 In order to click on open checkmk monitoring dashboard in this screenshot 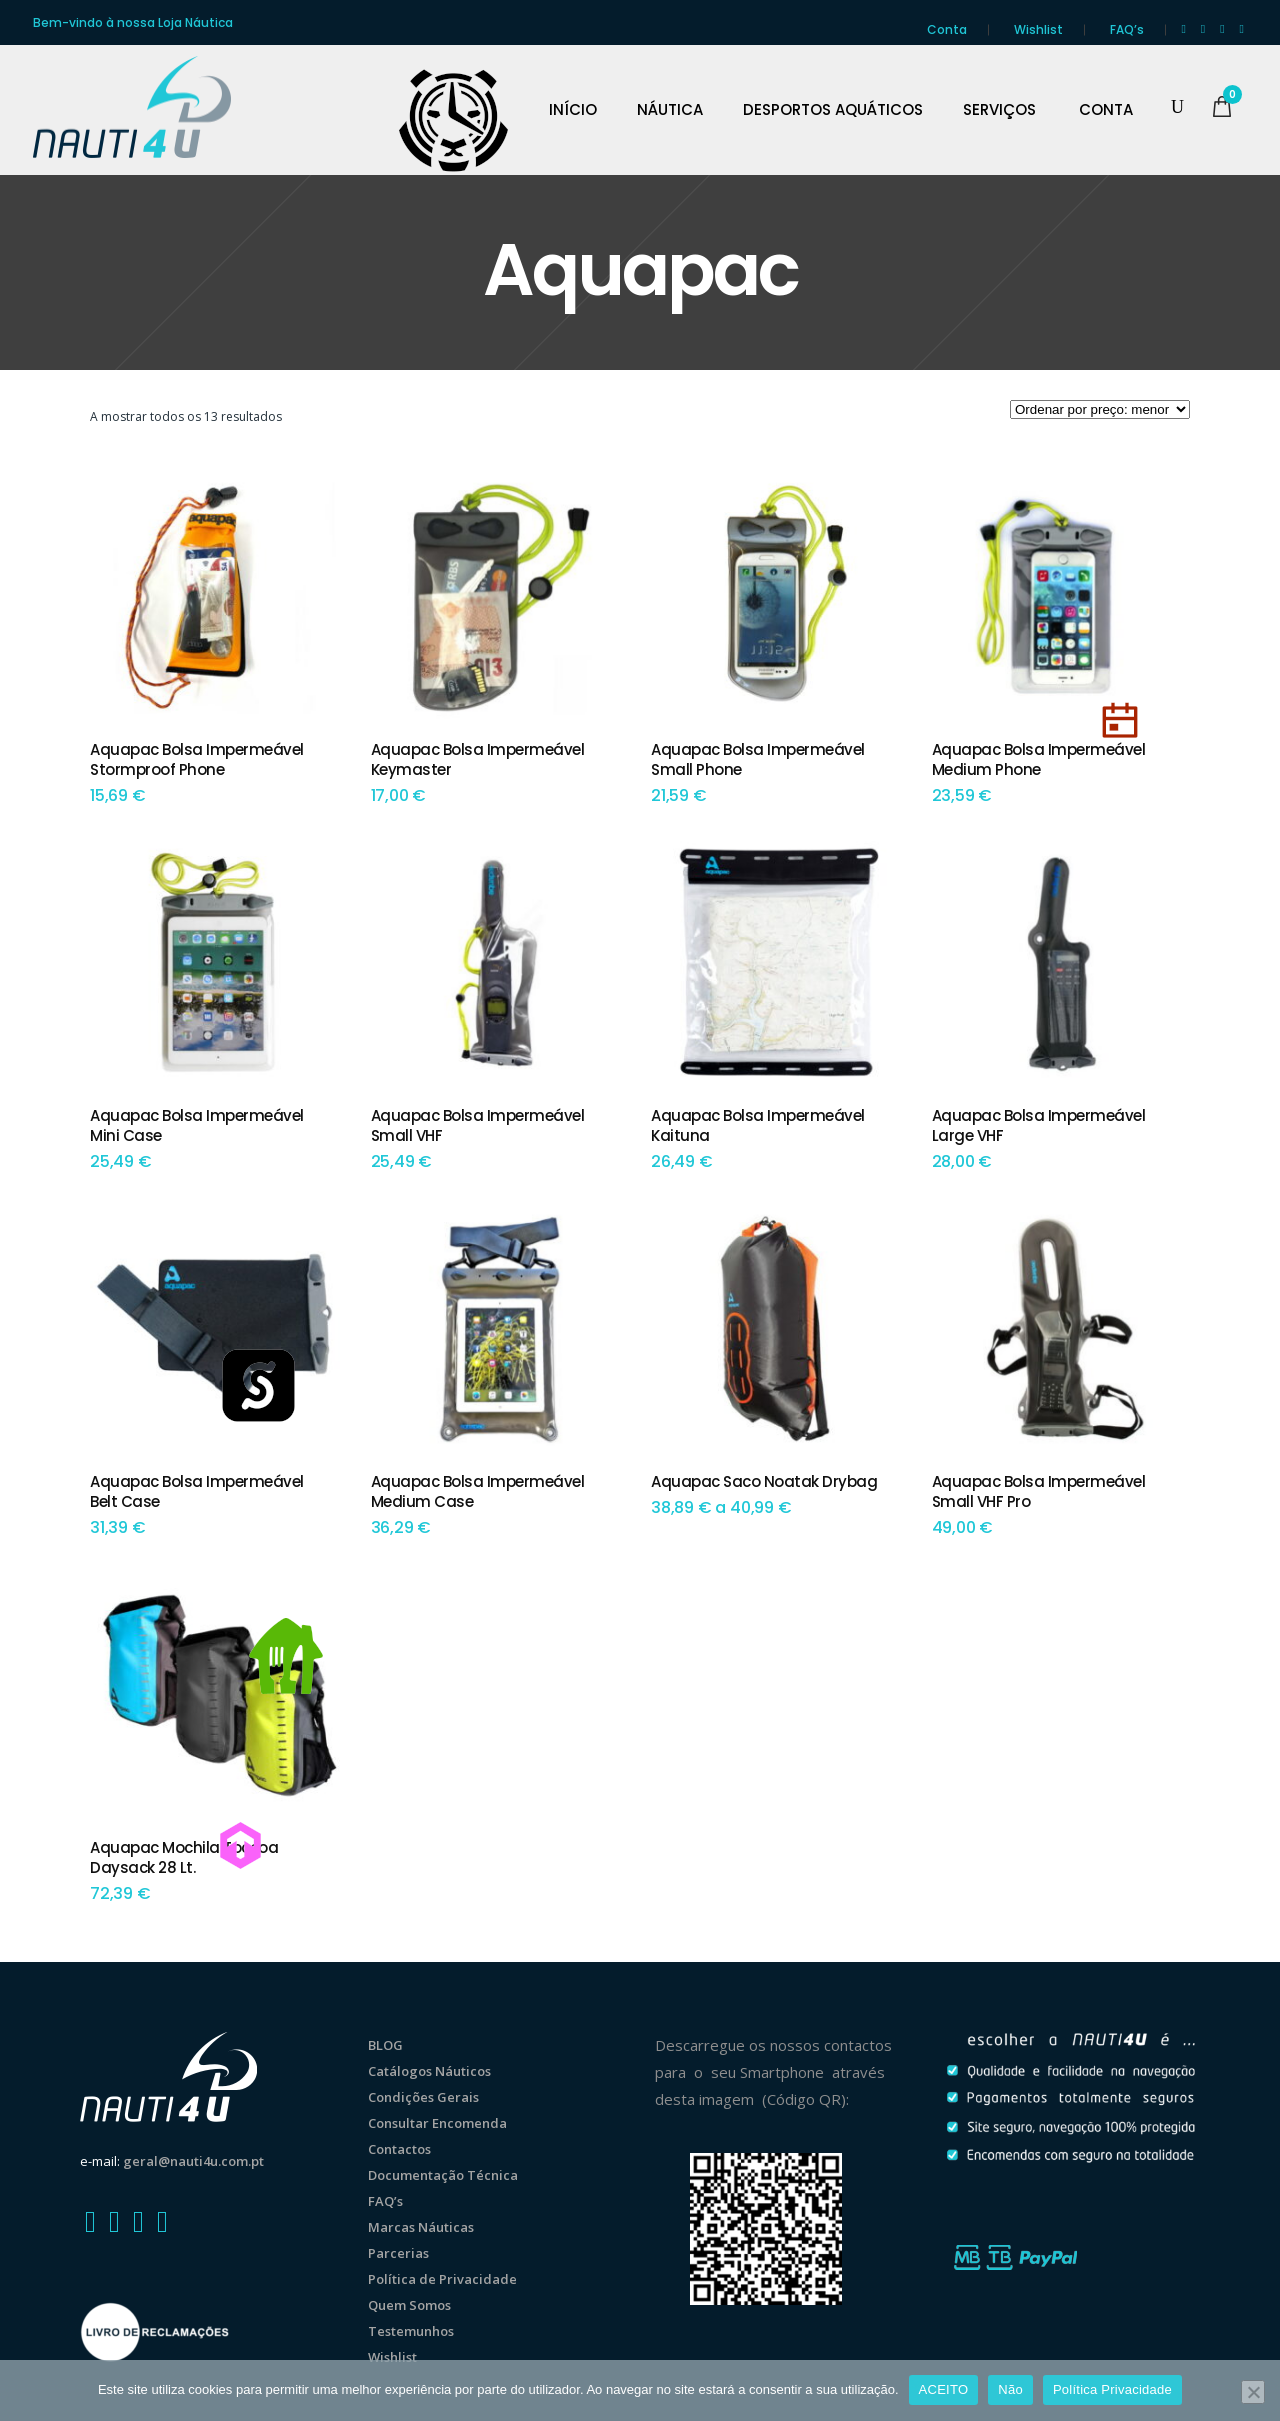, I will do `click(240, 1845)`.